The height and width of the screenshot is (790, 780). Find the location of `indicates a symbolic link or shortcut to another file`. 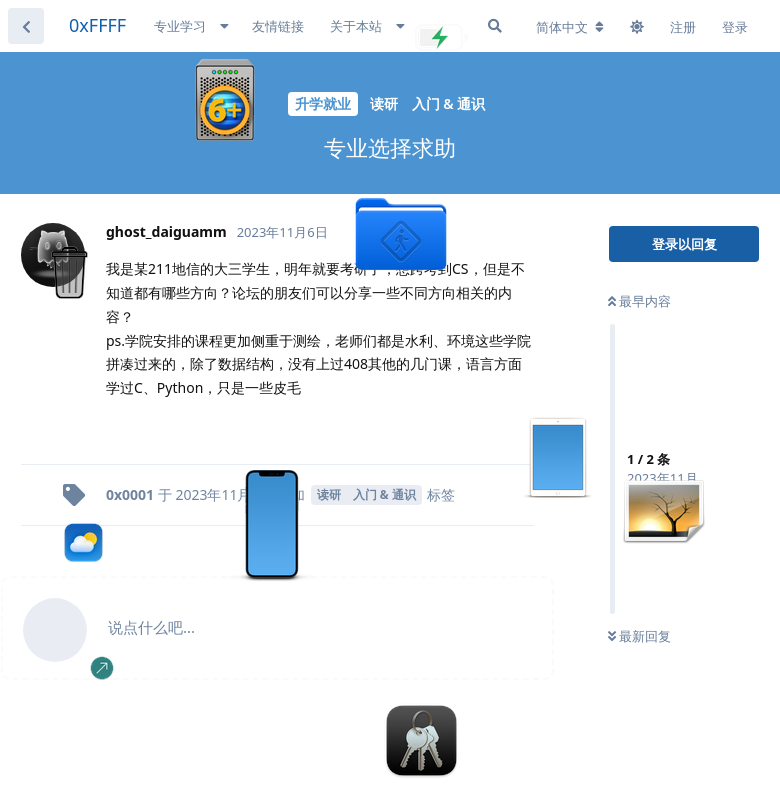

indicates a symbolic link or shortcut to another file is located at coordinates (102, 668).